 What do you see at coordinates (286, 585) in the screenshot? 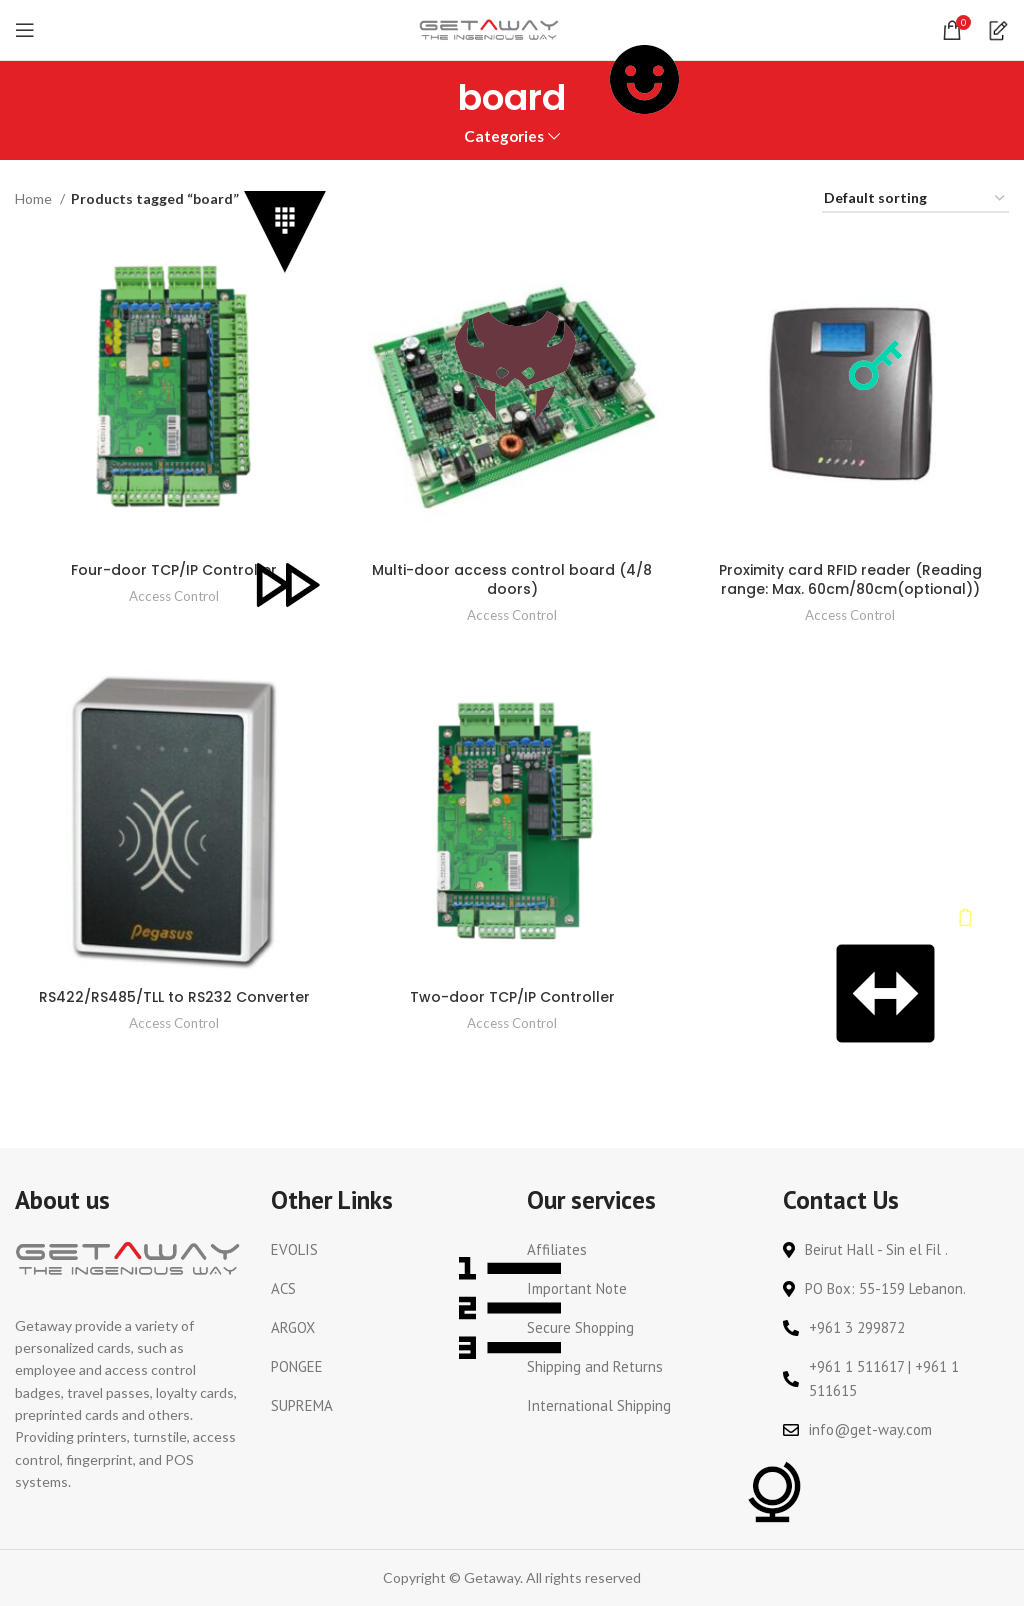
I see `fast forward or skip ahead in media playback` at bounding box center [286, 585].